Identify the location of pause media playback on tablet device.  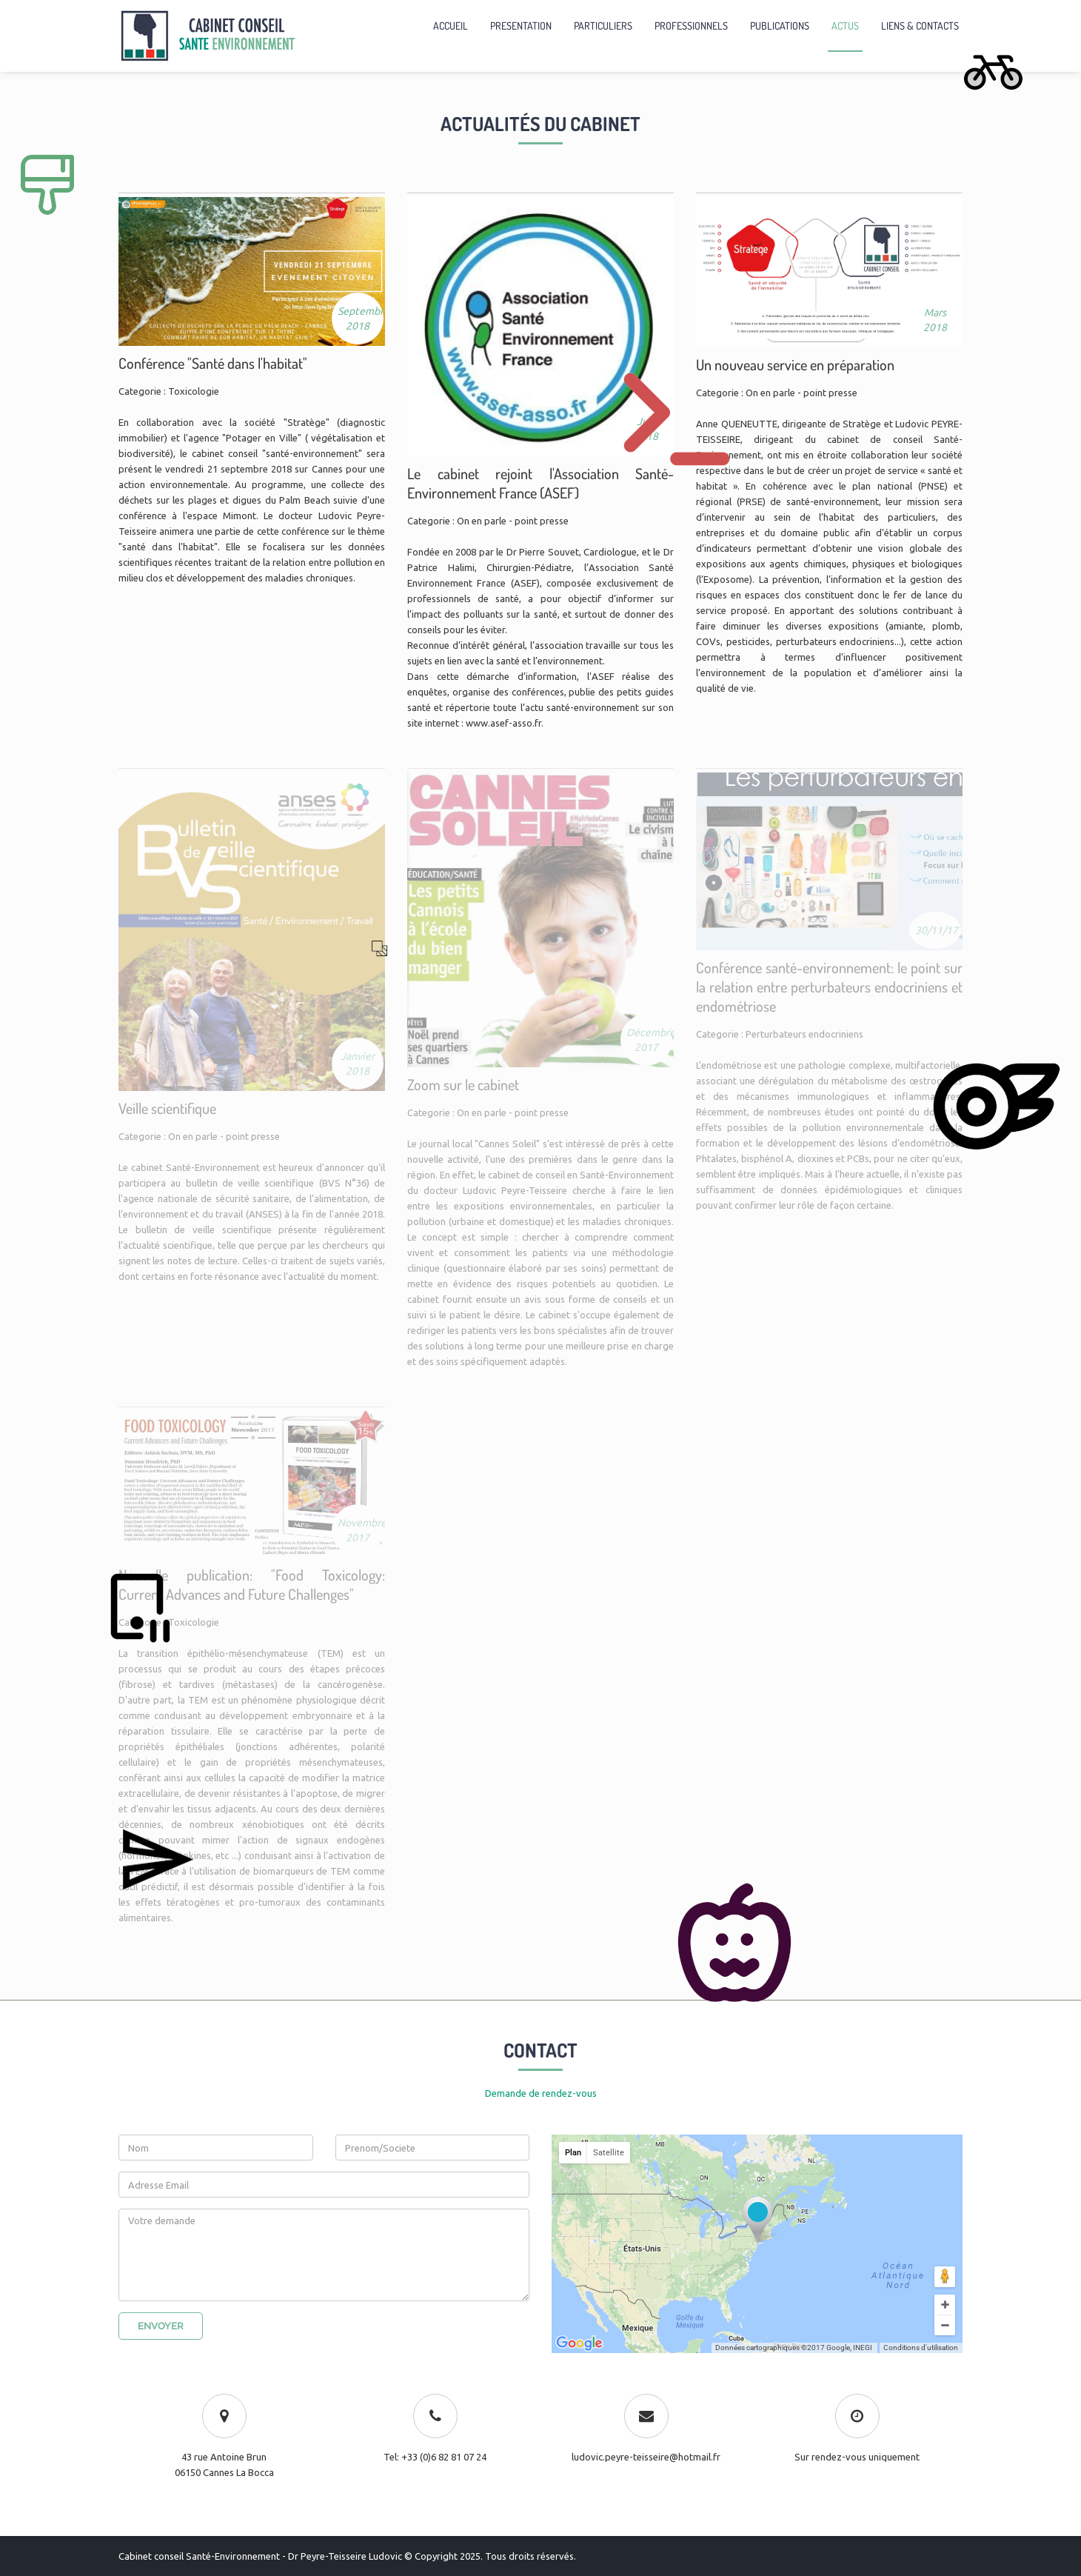
(137, 1606).